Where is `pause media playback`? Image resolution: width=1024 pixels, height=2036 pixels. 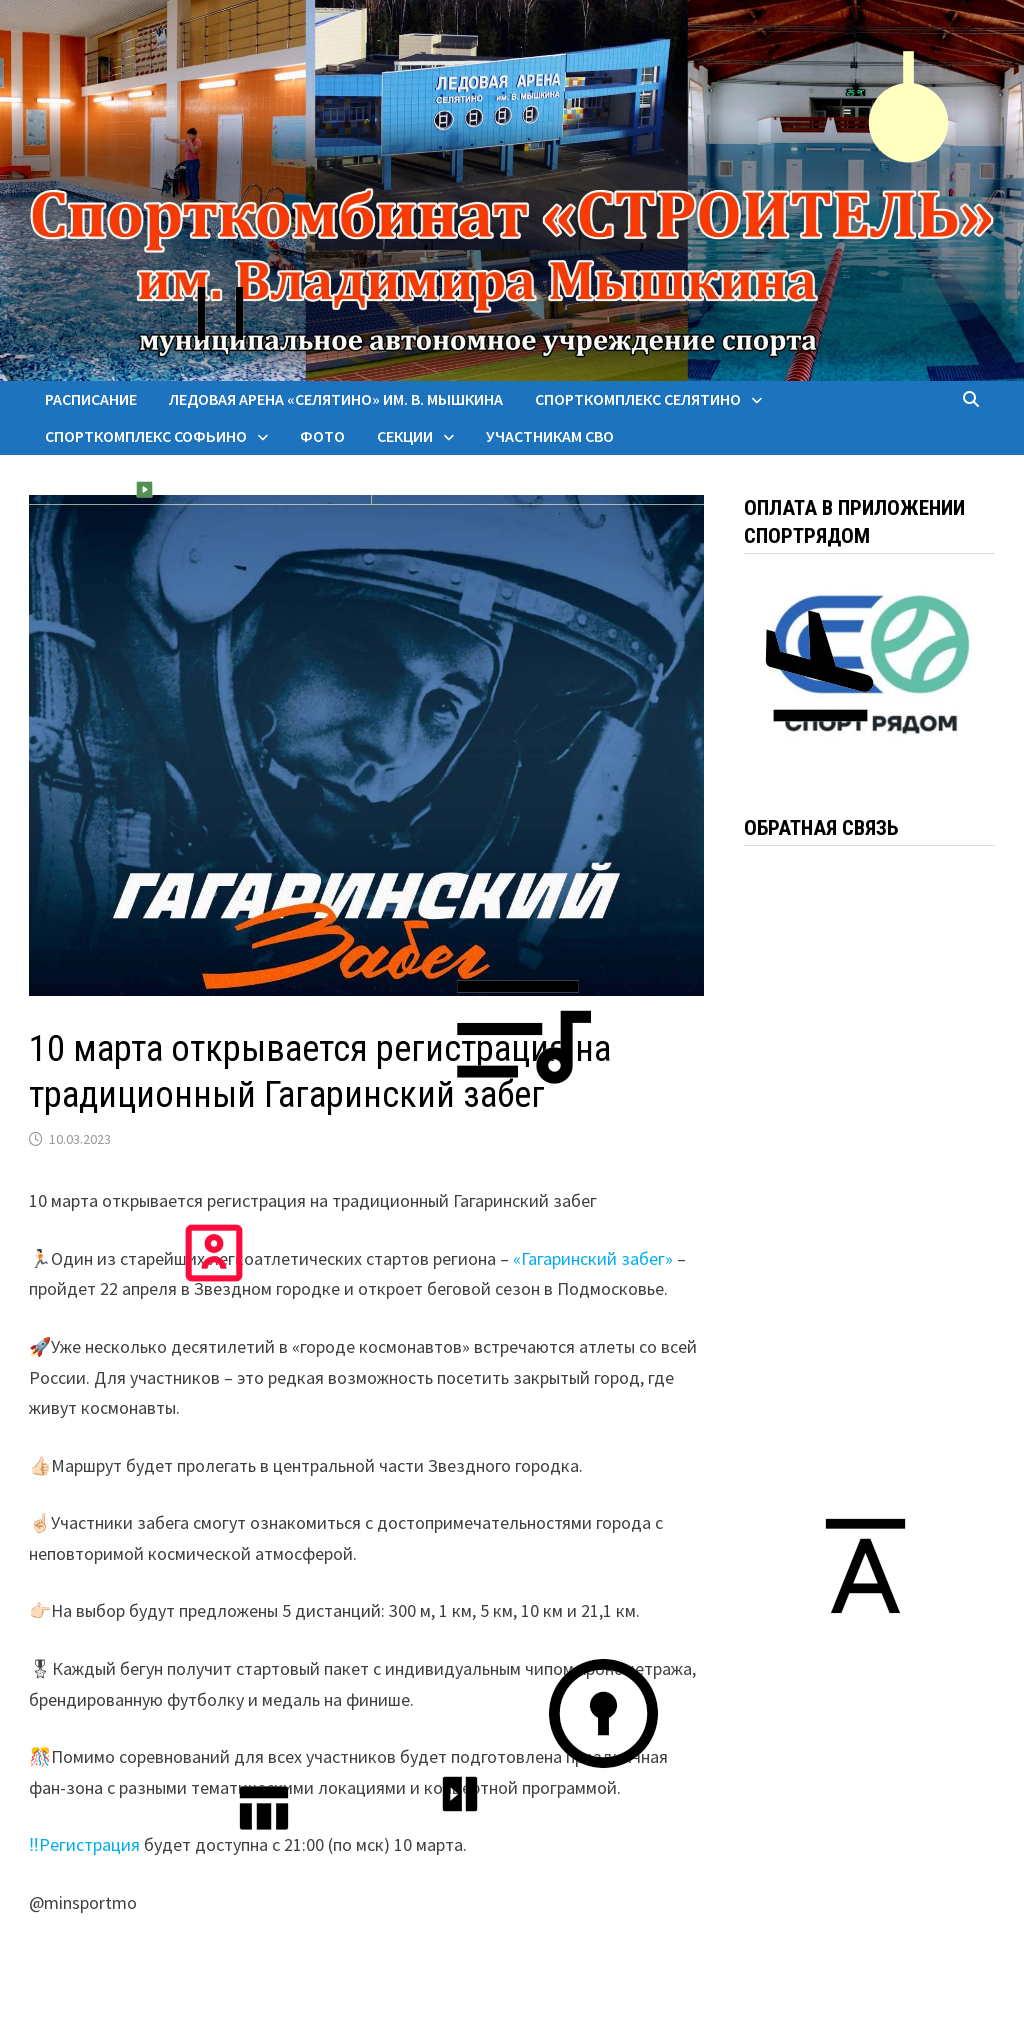
pause media playback is located at coordinates (220, 313).